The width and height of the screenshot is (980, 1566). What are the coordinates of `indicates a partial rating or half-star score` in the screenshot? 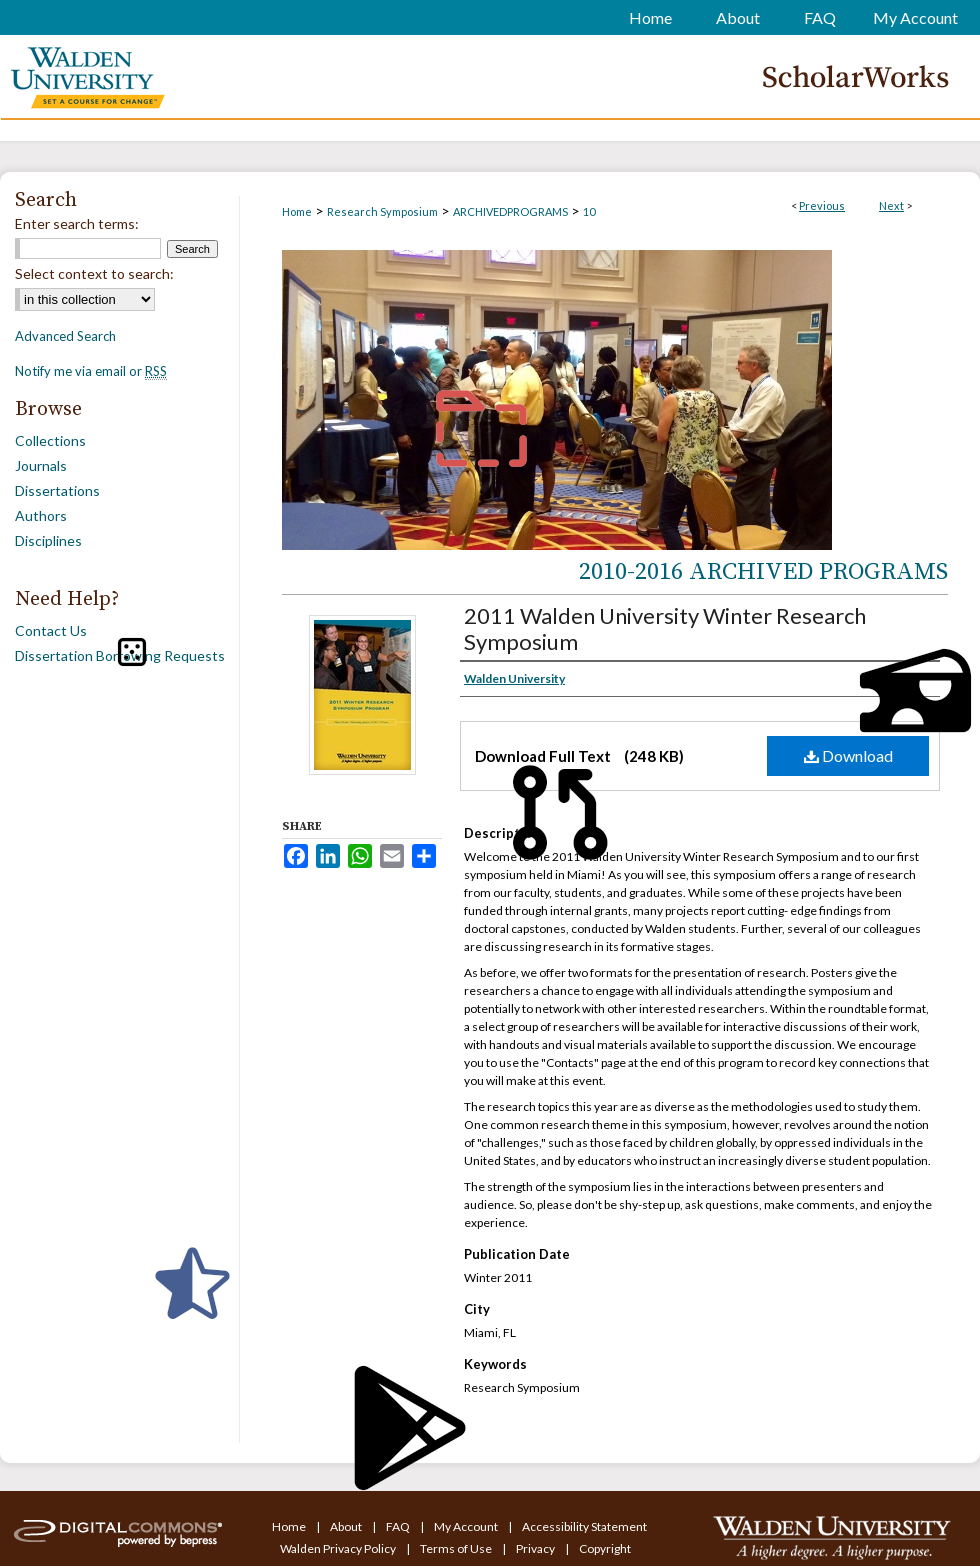 It's located at (192, 1284).